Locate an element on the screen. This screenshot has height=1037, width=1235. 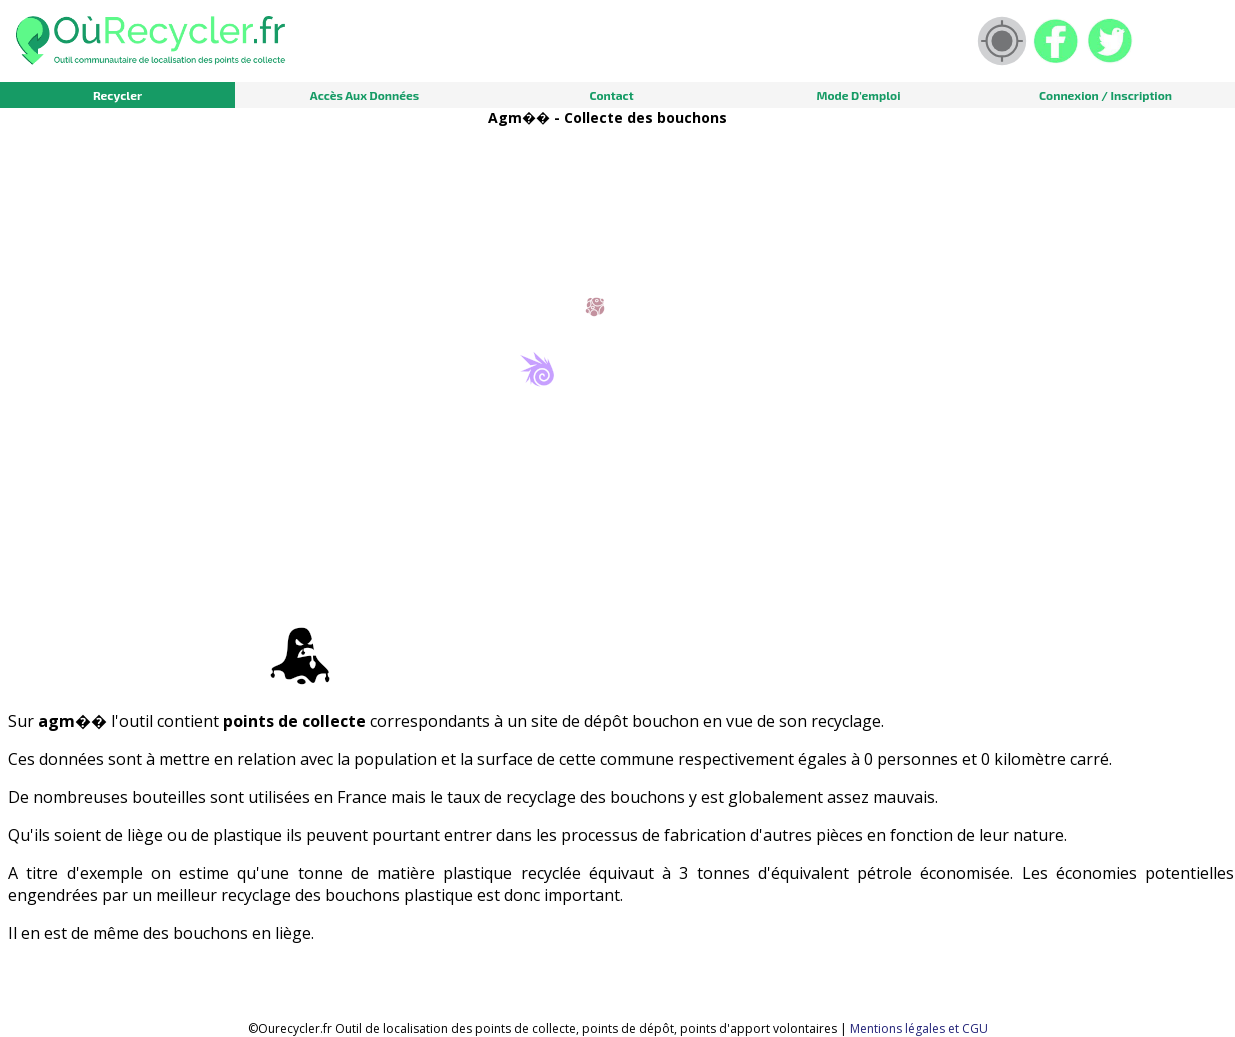
select snail creature or enemy type in game is located at coordinates (538, 369).